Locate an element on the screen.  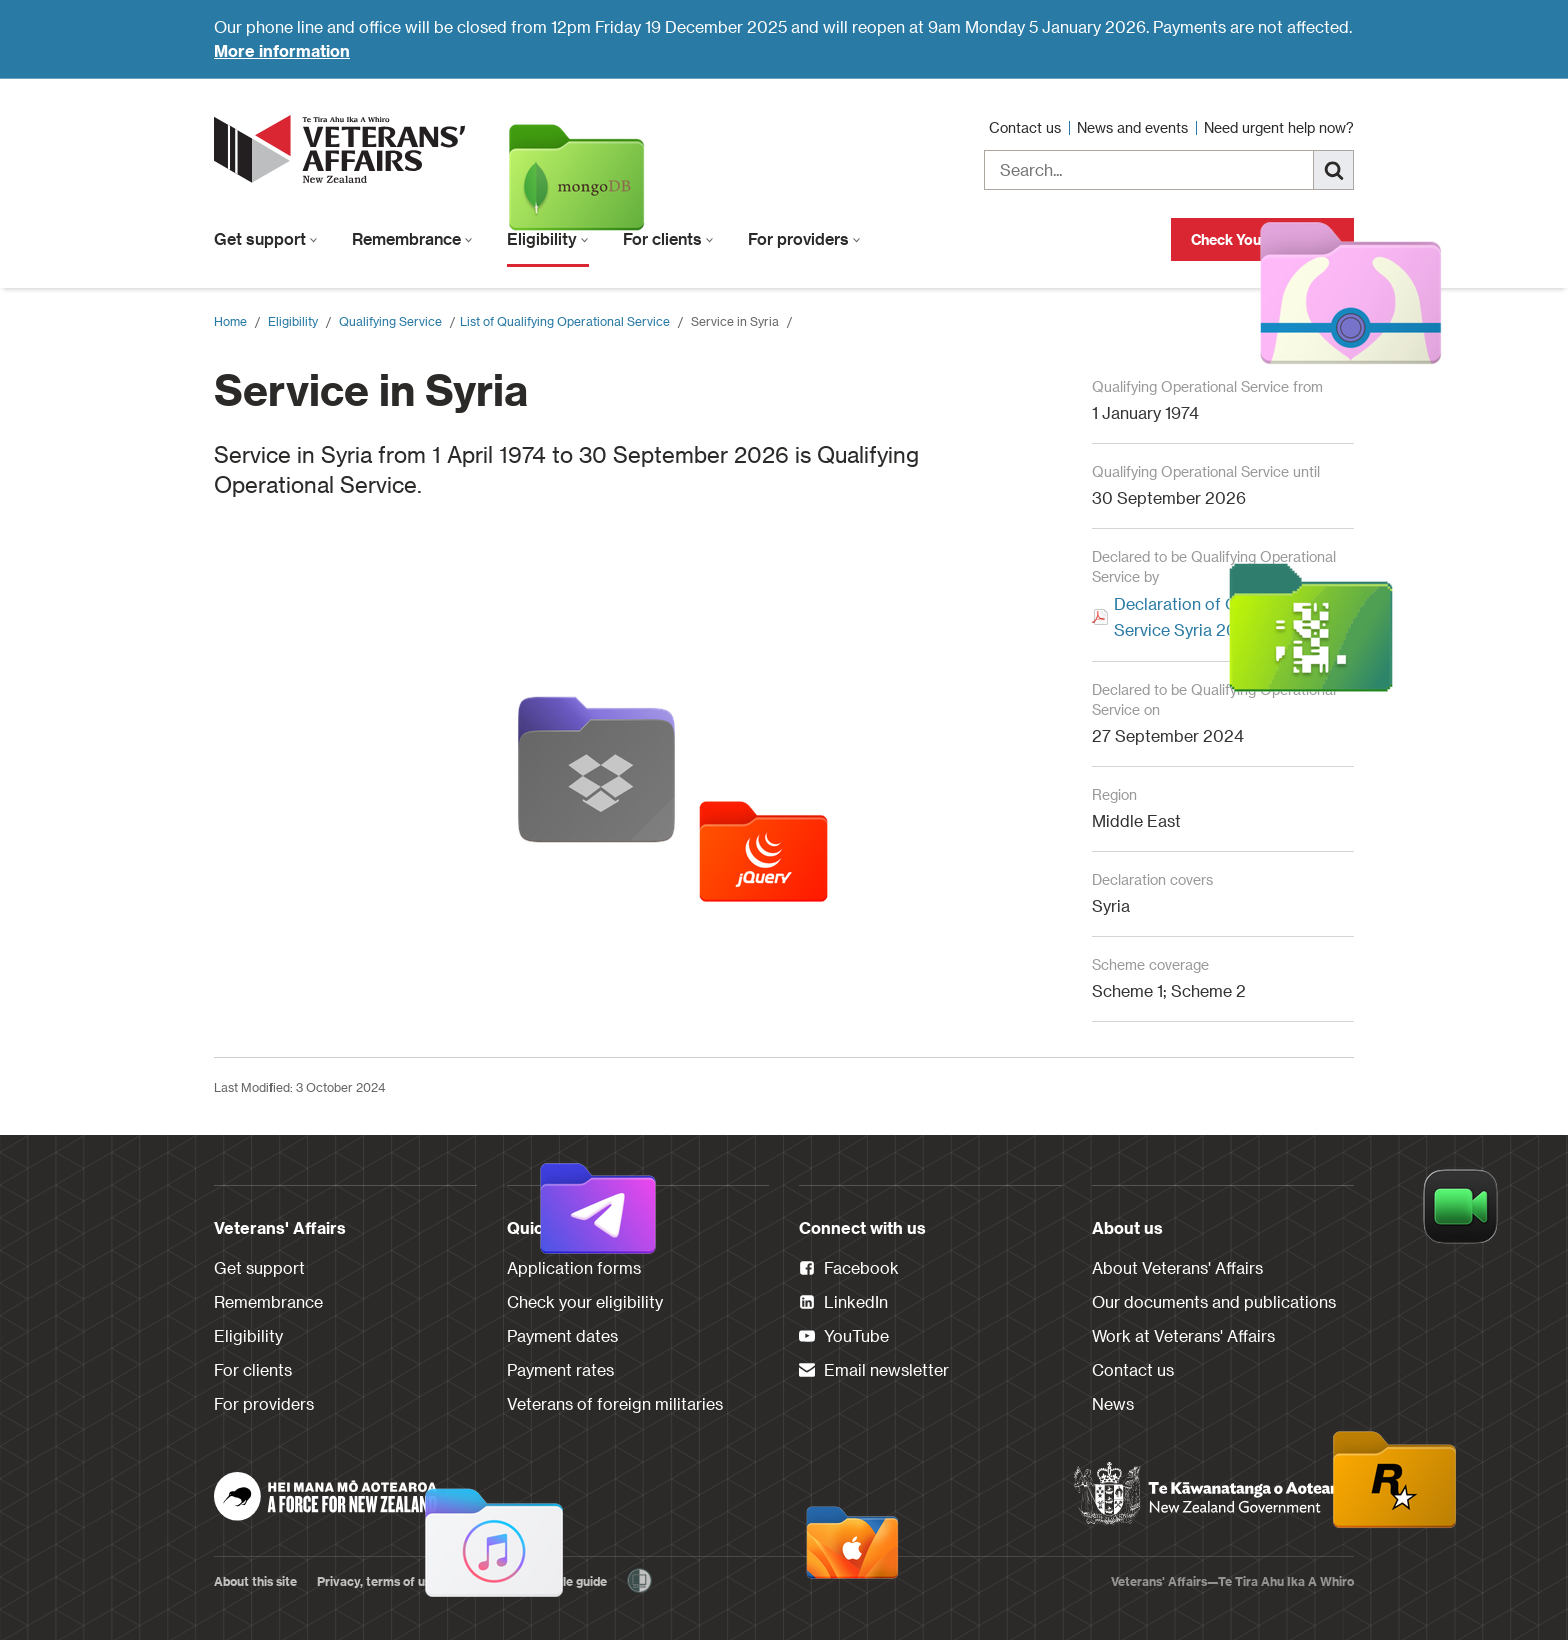
open your Dropbox synced folder is located at coordinates (596, 769).